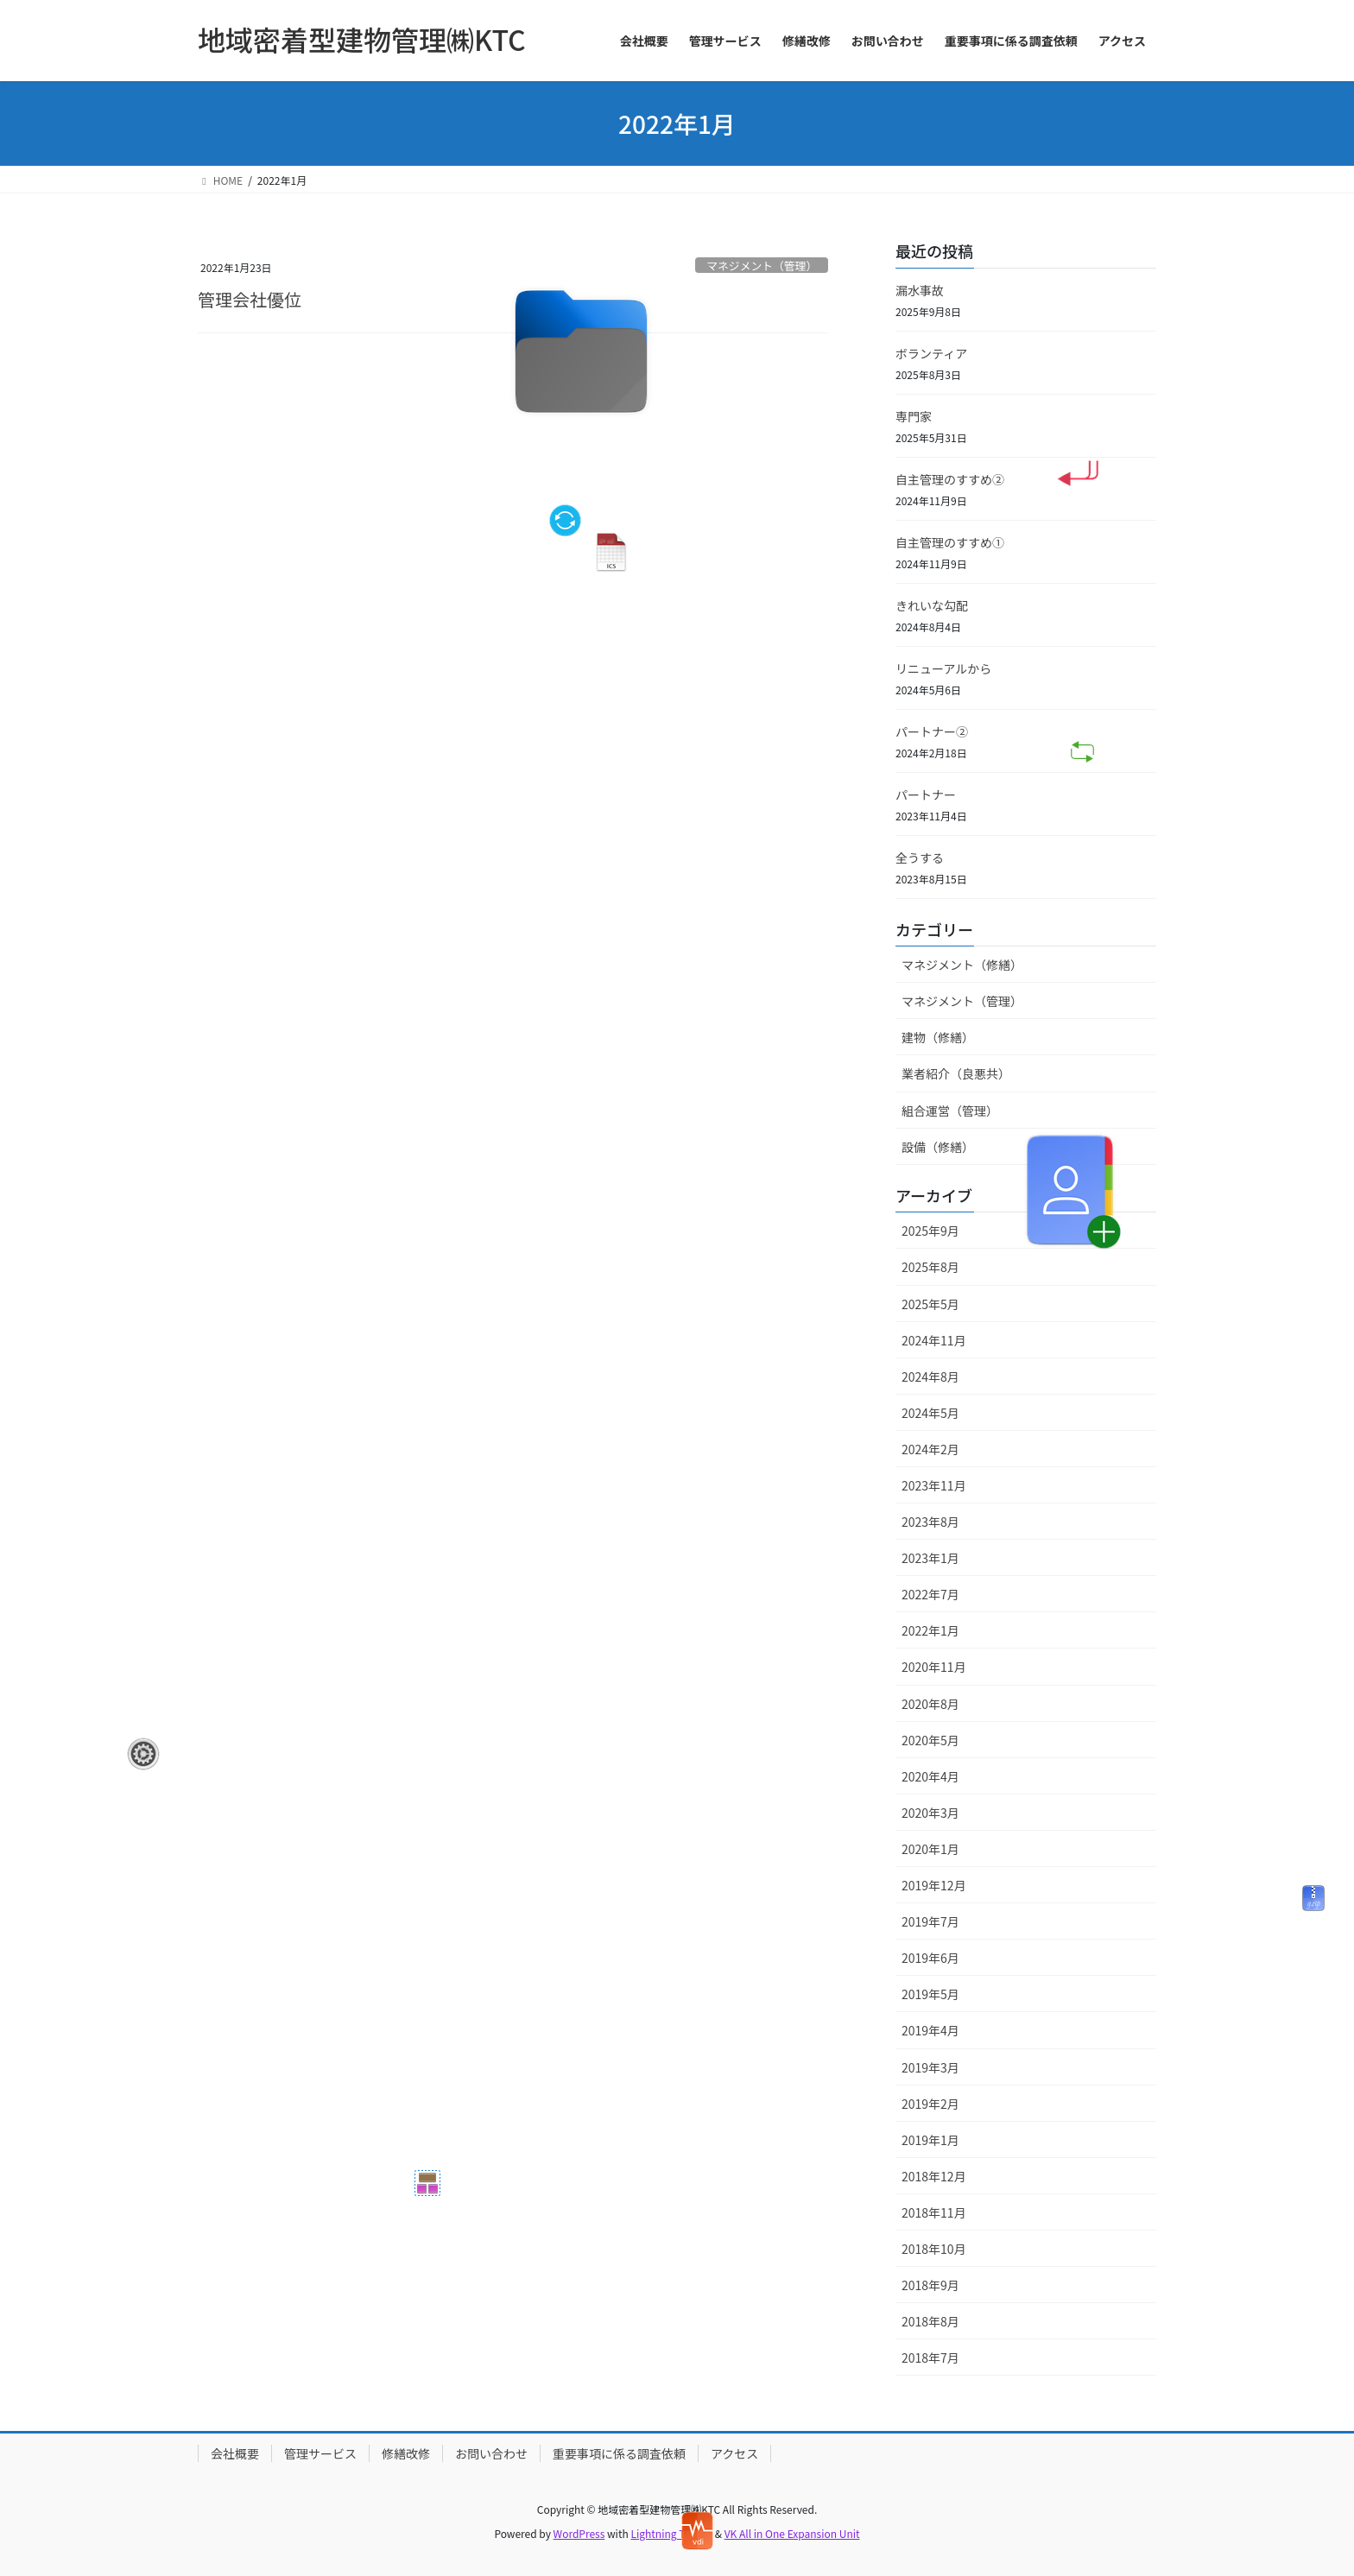 The width and height of the screenshot is (1354, 2576). I want to click on sync or refresh mail messages, so click(1082, 751).